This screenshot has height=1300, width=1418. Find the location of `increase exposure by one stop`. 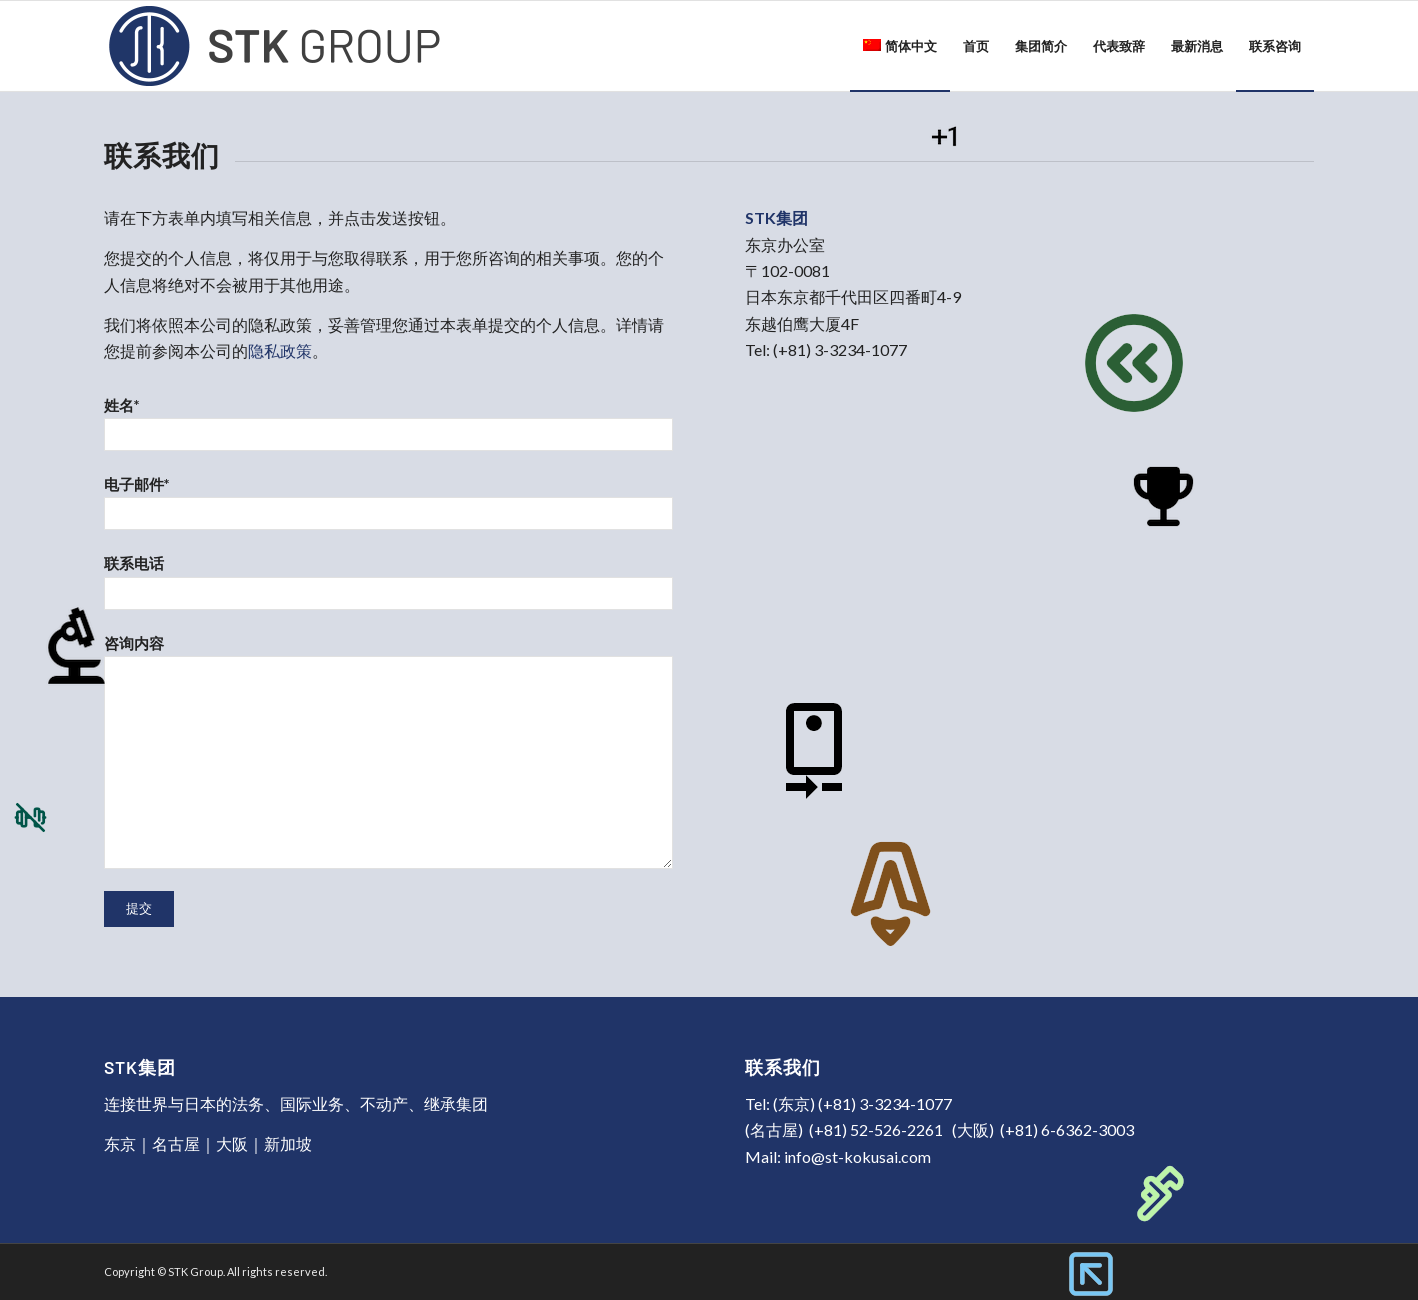

increase exposure by one stop is located at coordinates (944, 137).